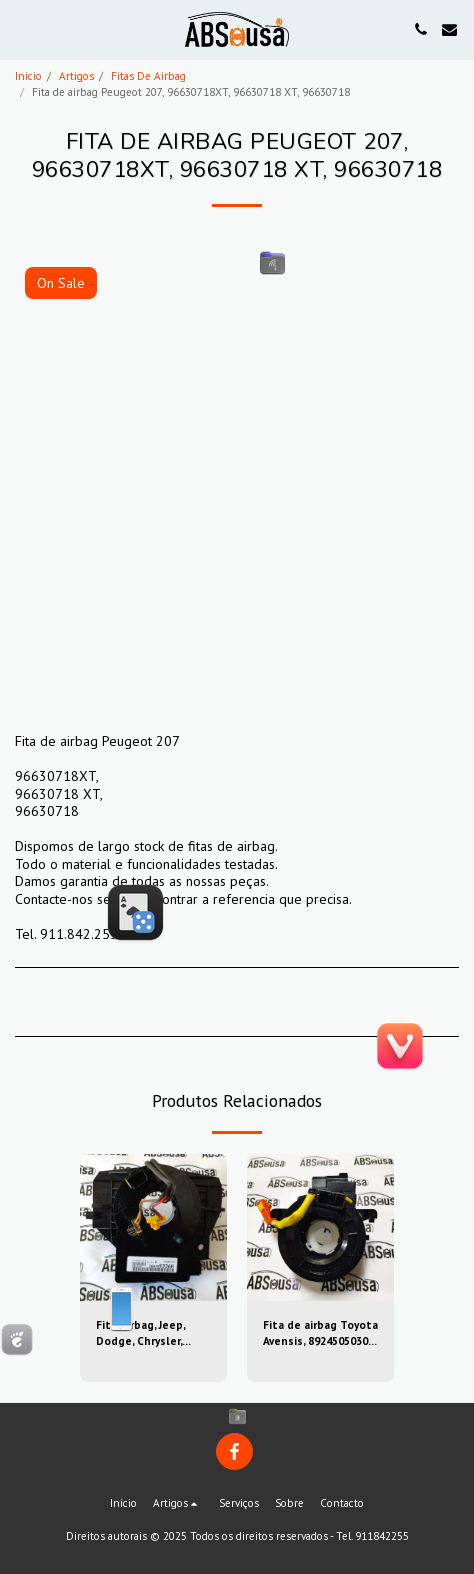 This screenshot has width=474, height=1574. I want to click on launch tabletop simulator, so click(135, 912).